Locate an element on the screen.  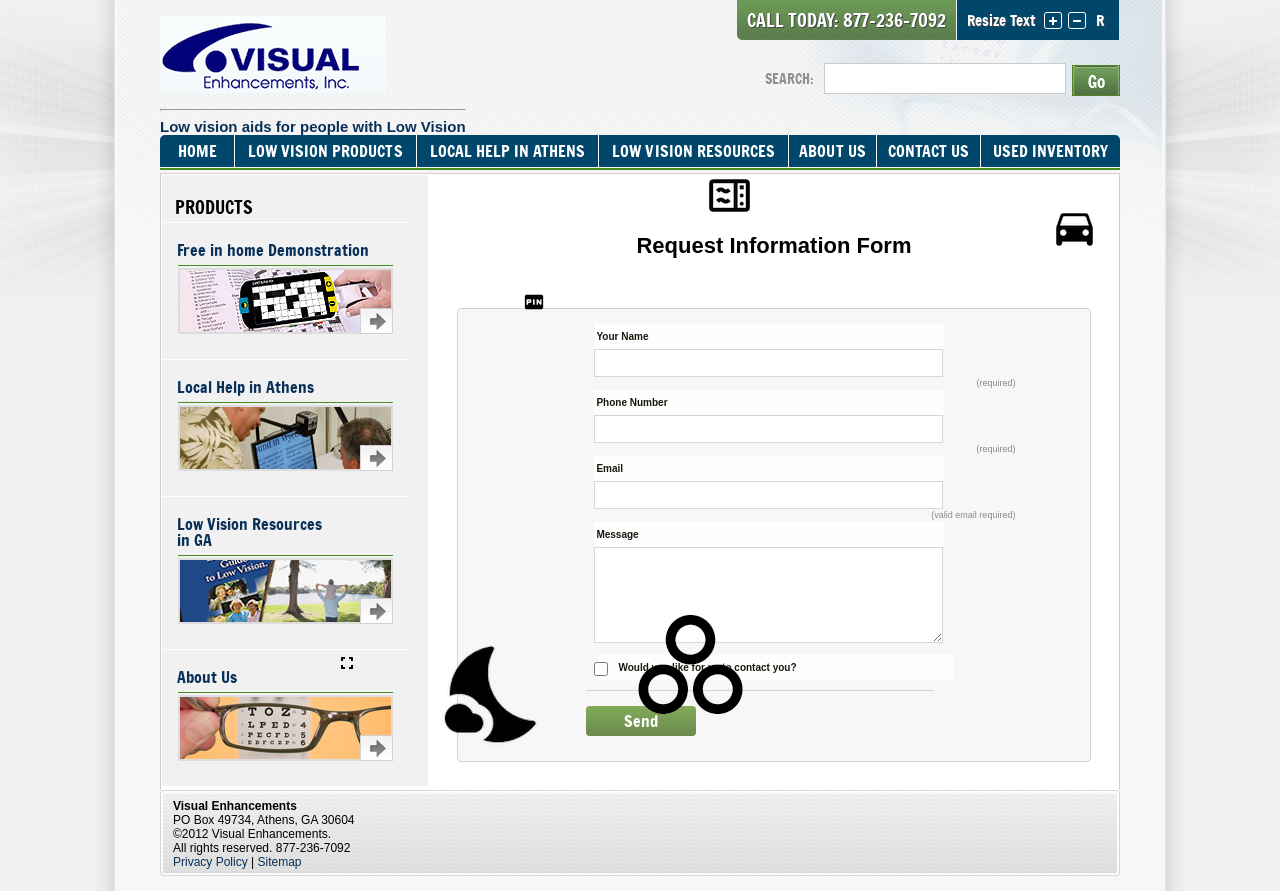
time to leave notification for upcoming trip is located at coordinates (1074, 229).